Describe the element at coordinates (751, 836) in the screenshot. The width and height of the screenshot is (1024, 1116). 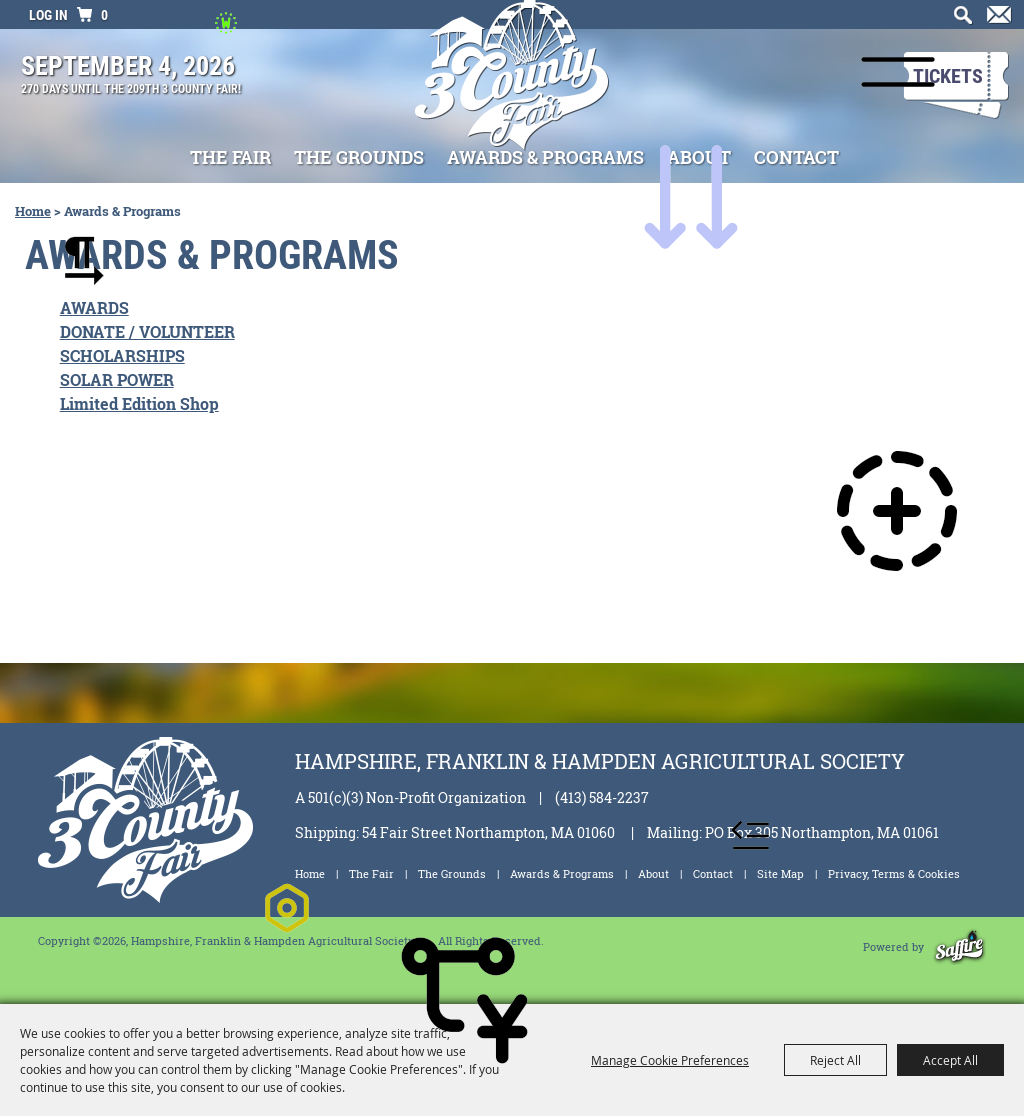
I see `decrease text indentation` at that location.